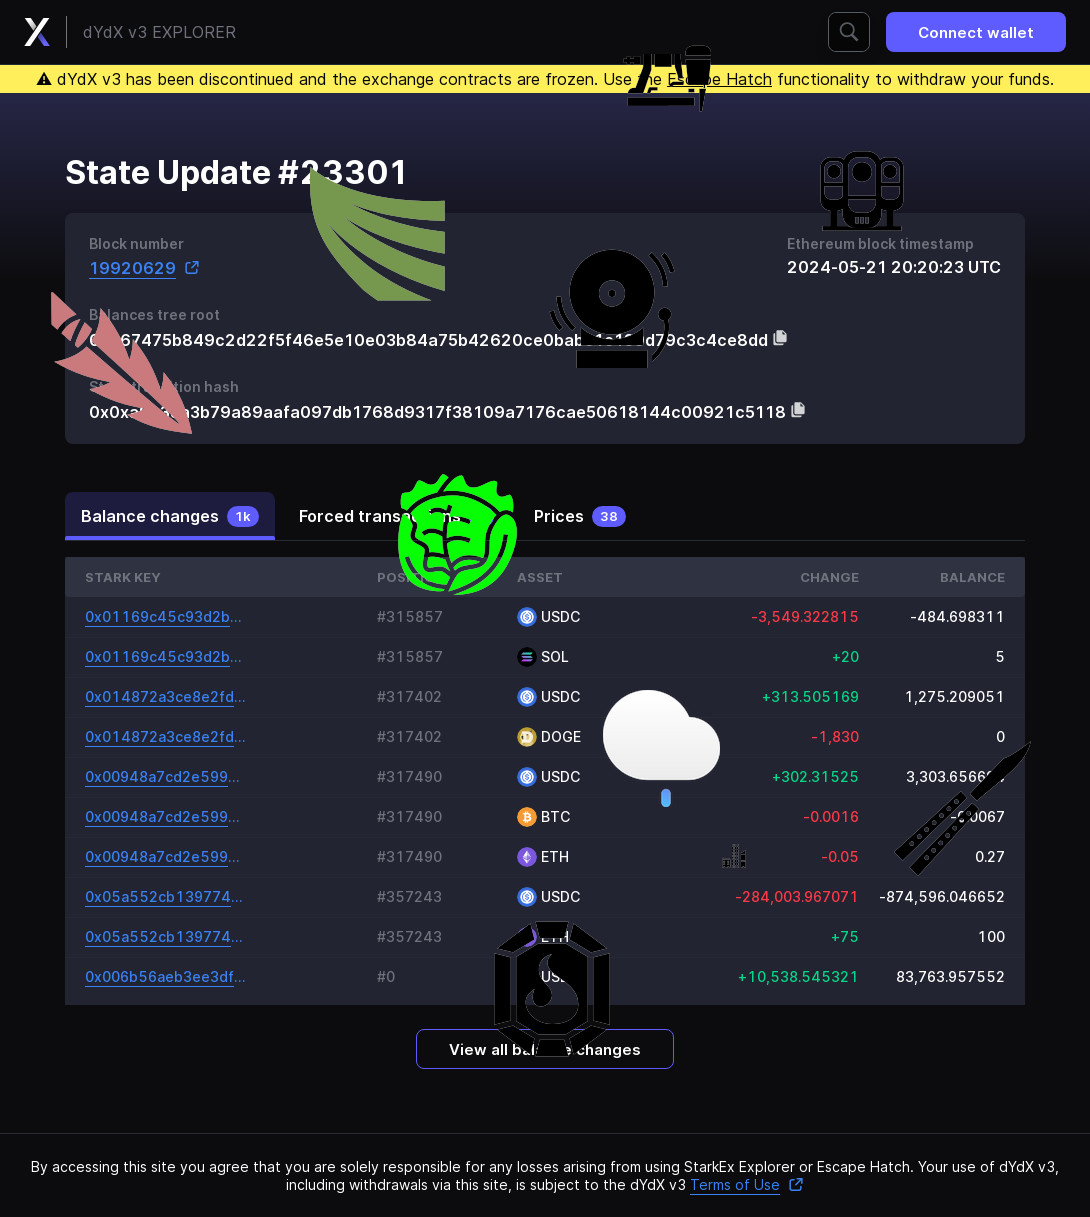 This screenshot has height=1217, width=1090. Describe the element at coordinates (734, 856) in the screenshot. I see `view city or urban location` at that location.